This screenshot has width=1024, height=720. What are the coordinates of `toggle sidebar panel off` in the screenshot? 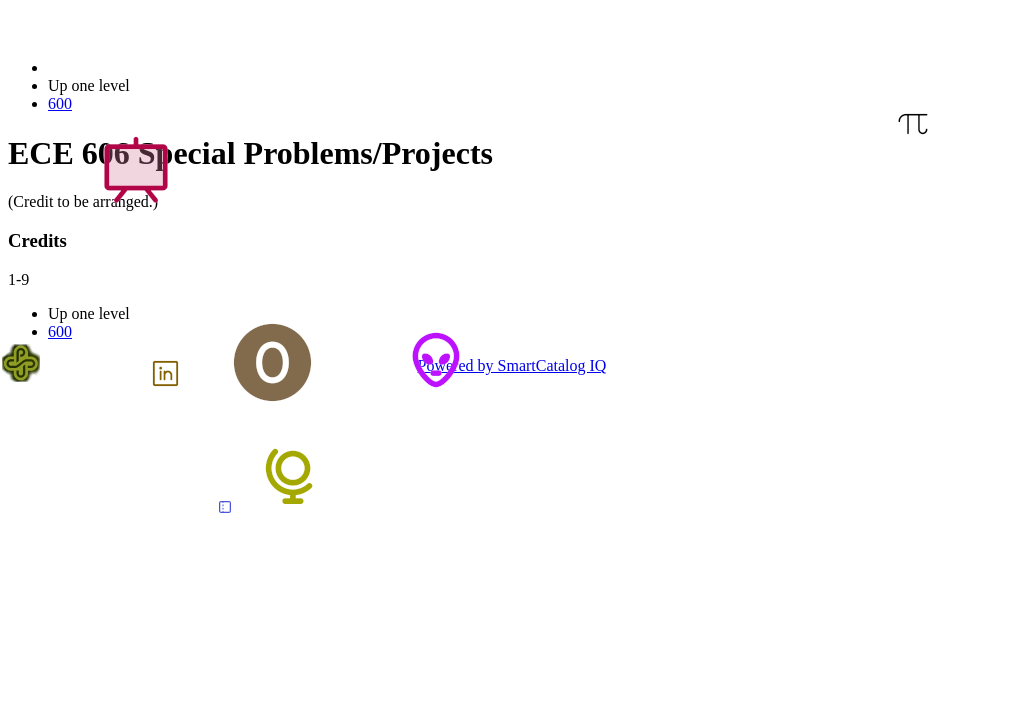 It's located at (225, 507).